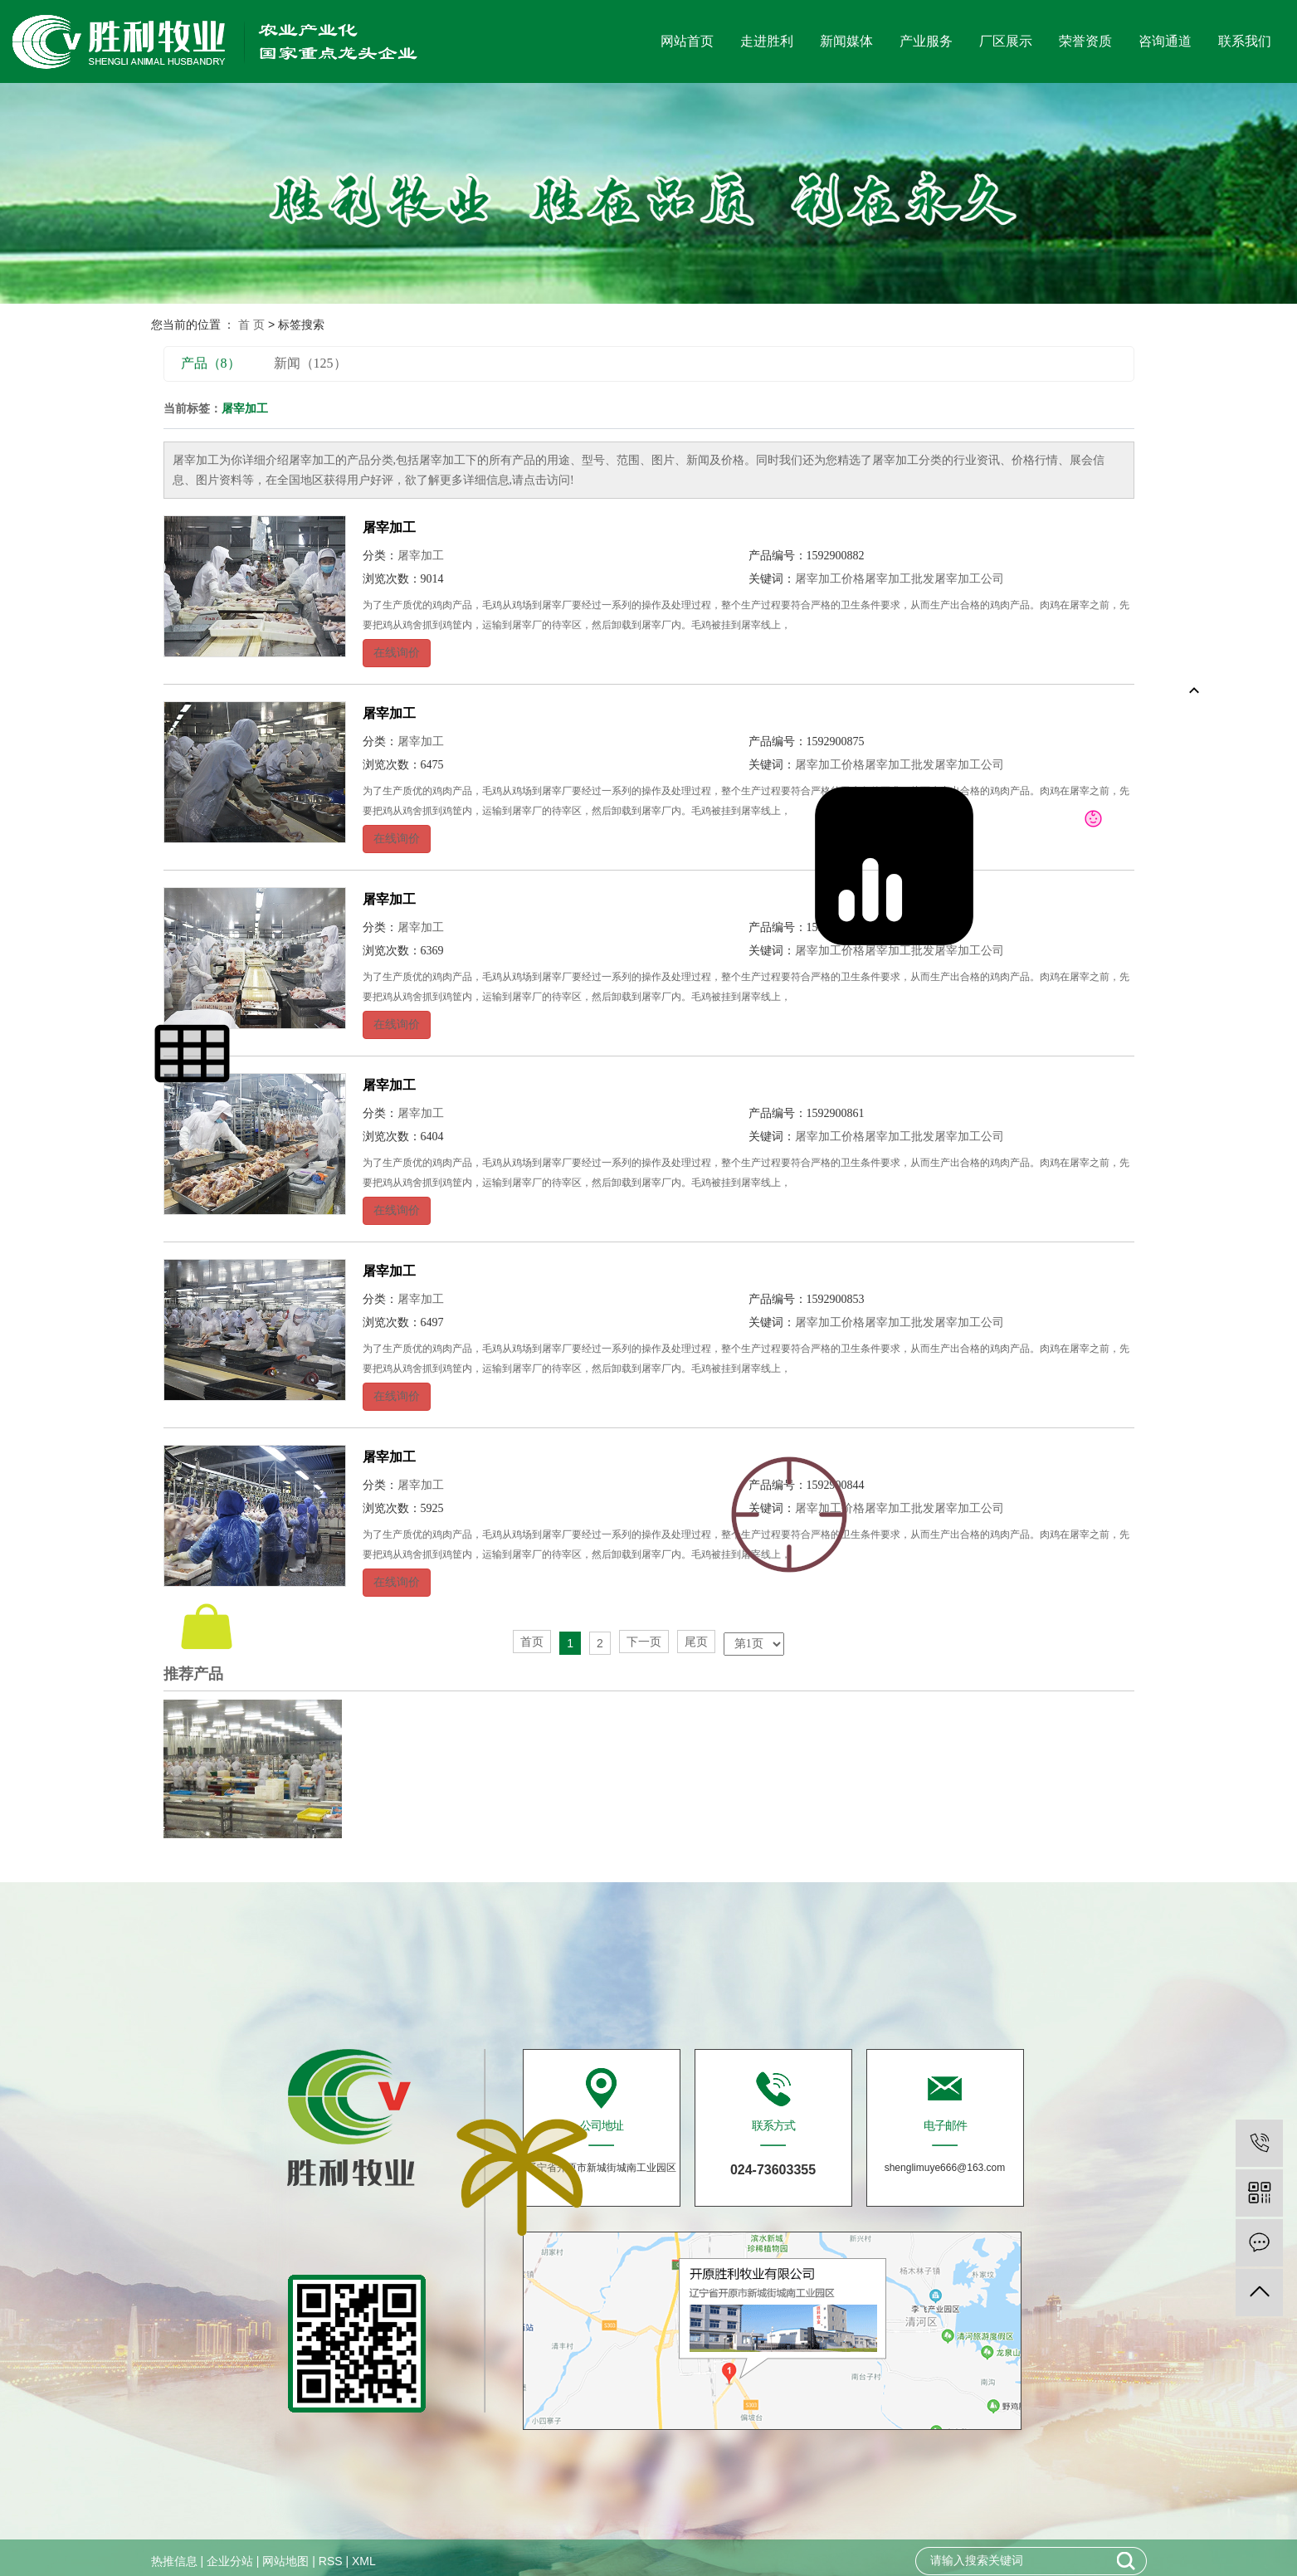 The height and width of the screenshot is (2576, 1297). Describe the element at coordinates (522, 2175) in the screenshot. I see `indicates tropical or beach-related content` at that location.